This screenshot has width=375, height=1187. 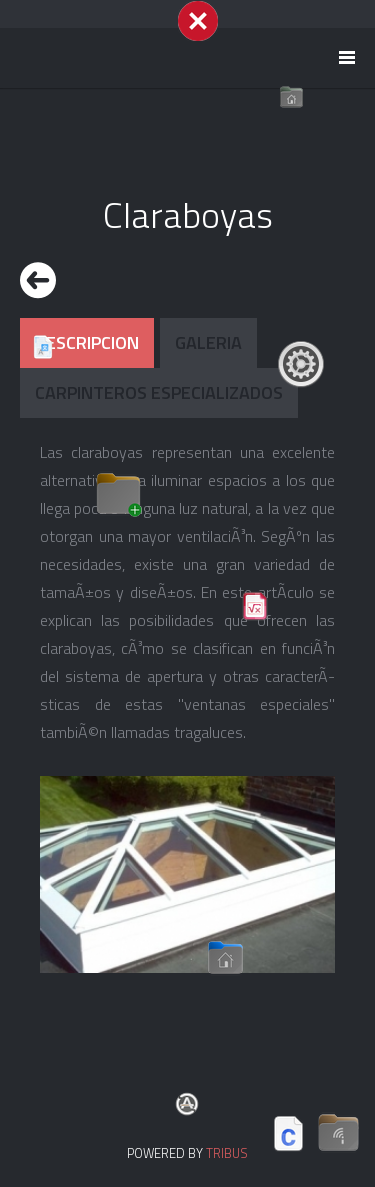 I want to click on create a new folder, so click(x=118, y=493).